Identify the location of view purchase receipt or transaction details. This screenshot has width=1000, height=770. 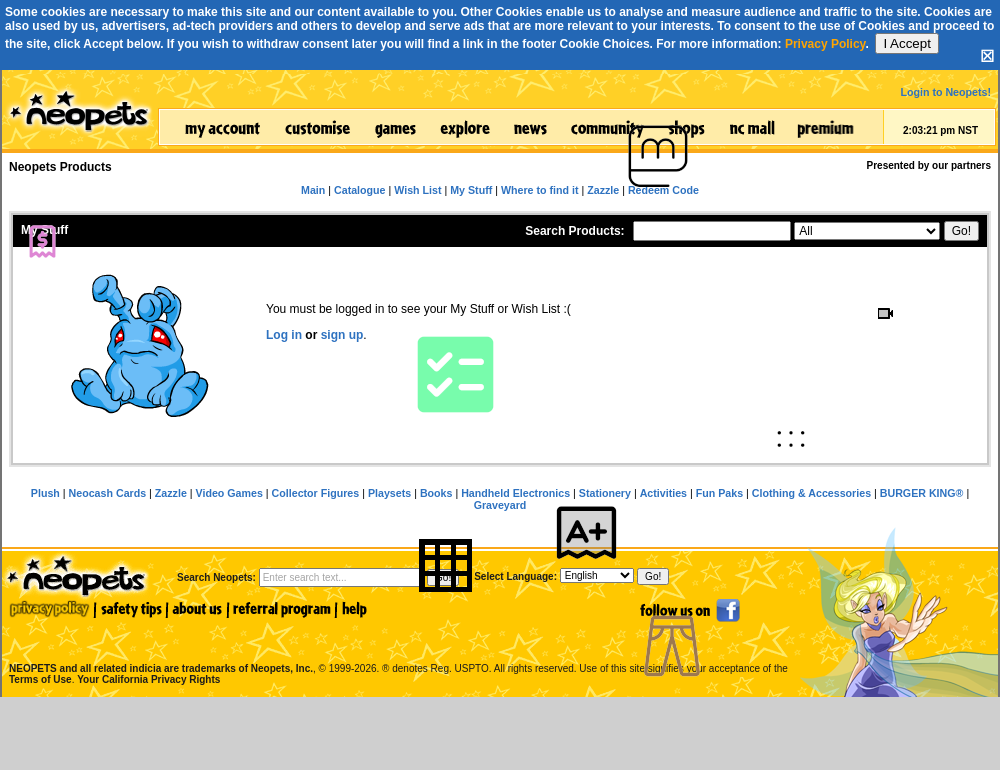
(42, 241).